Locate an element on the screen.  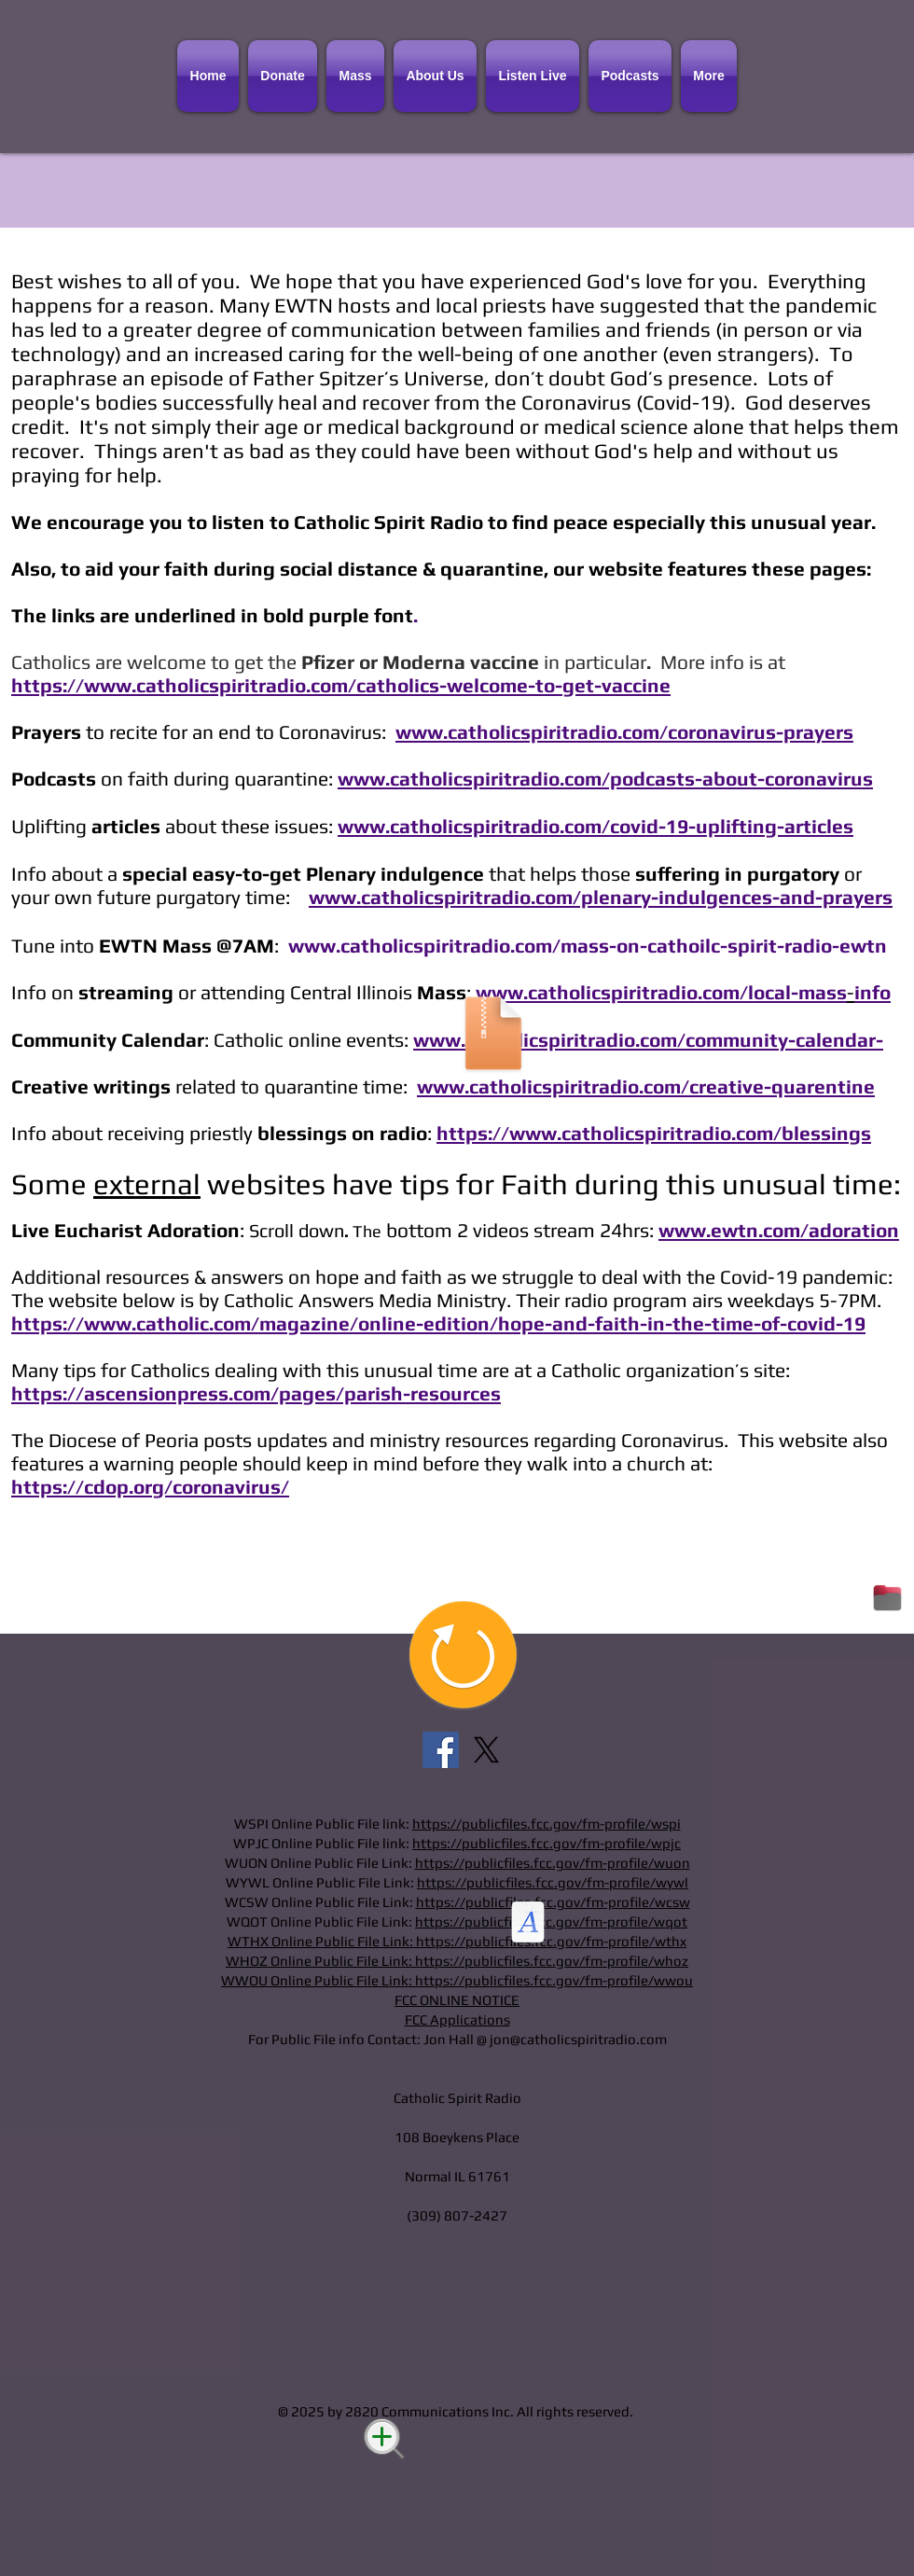
restart the system is located at coordinates (463, 1654).